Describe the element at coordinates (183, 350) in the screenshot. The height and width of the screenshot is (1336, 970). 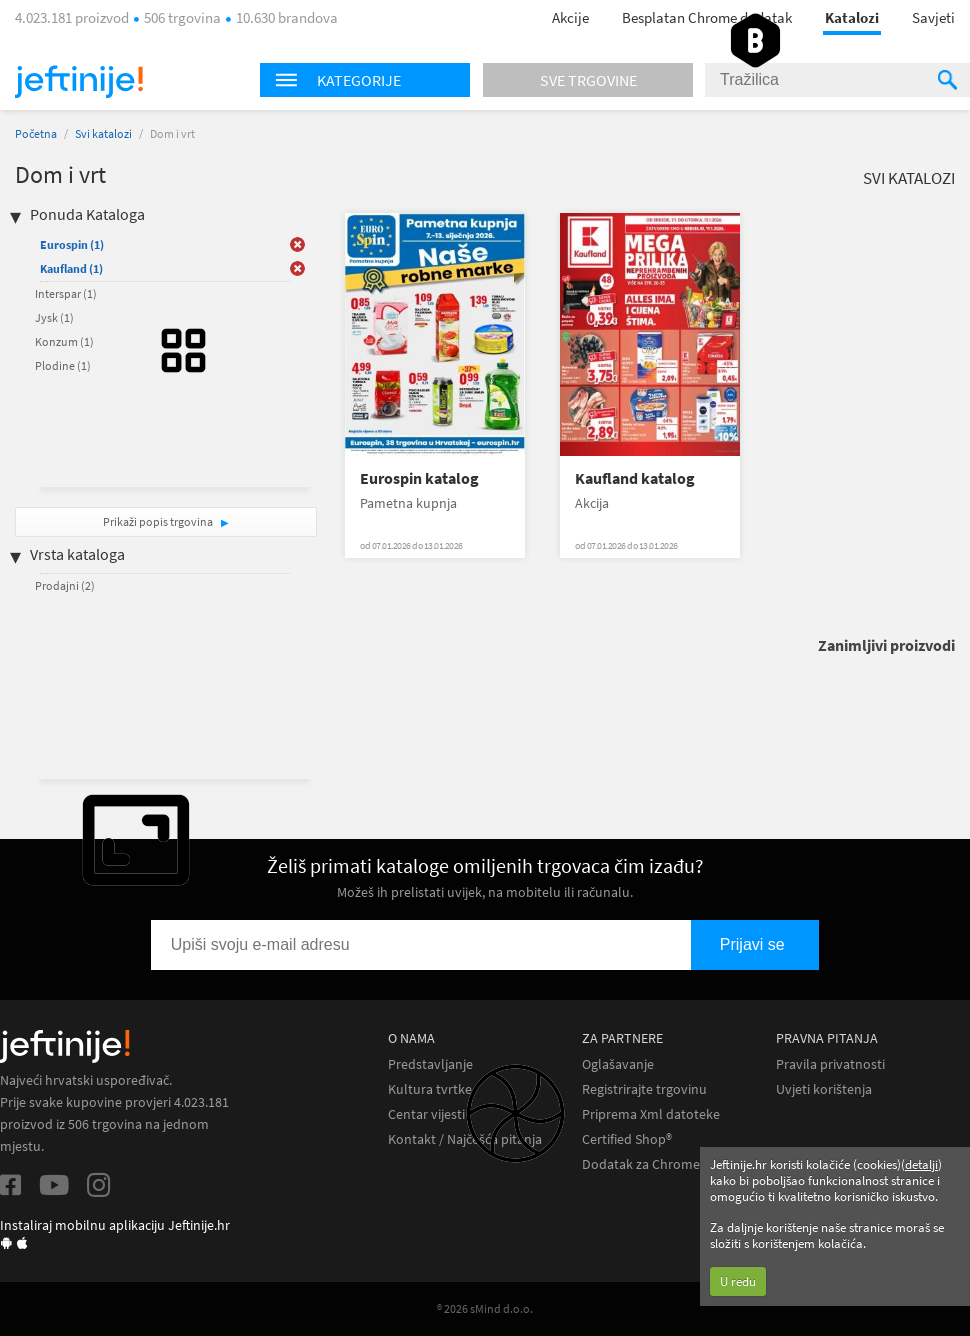
I see `open app grid or launcher` at that location.